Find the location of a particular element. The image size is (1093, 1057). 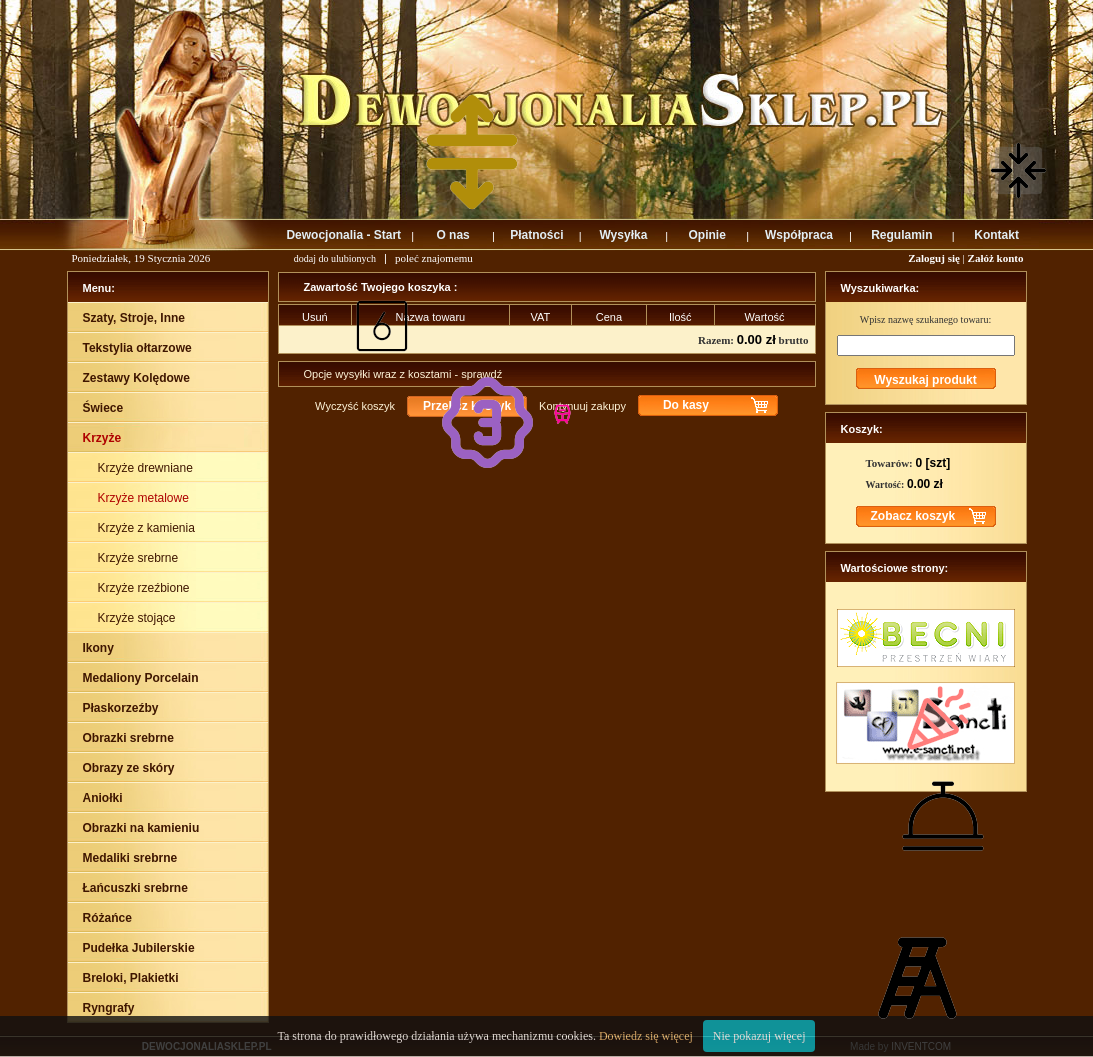

access regional train schedules is located at coordinates (562, 413).